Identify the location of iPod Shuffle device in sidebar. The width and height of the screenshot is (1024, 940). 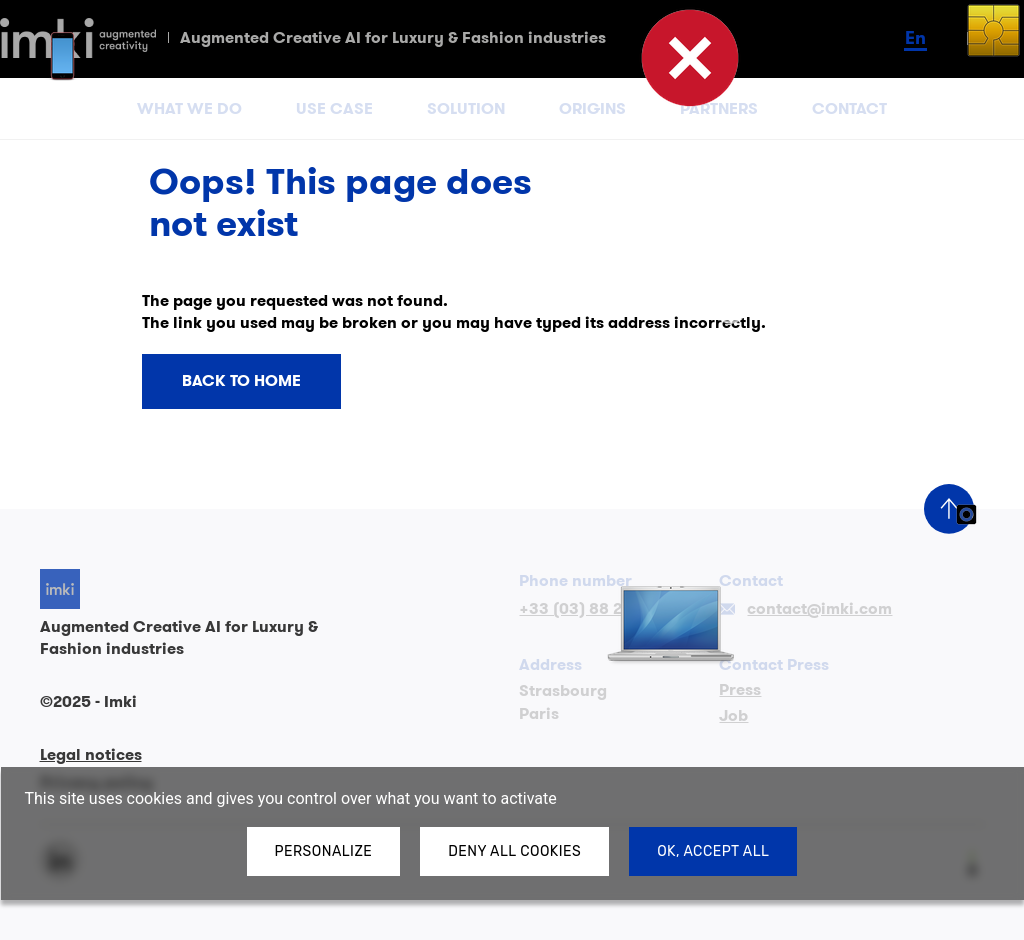
(966, 514).